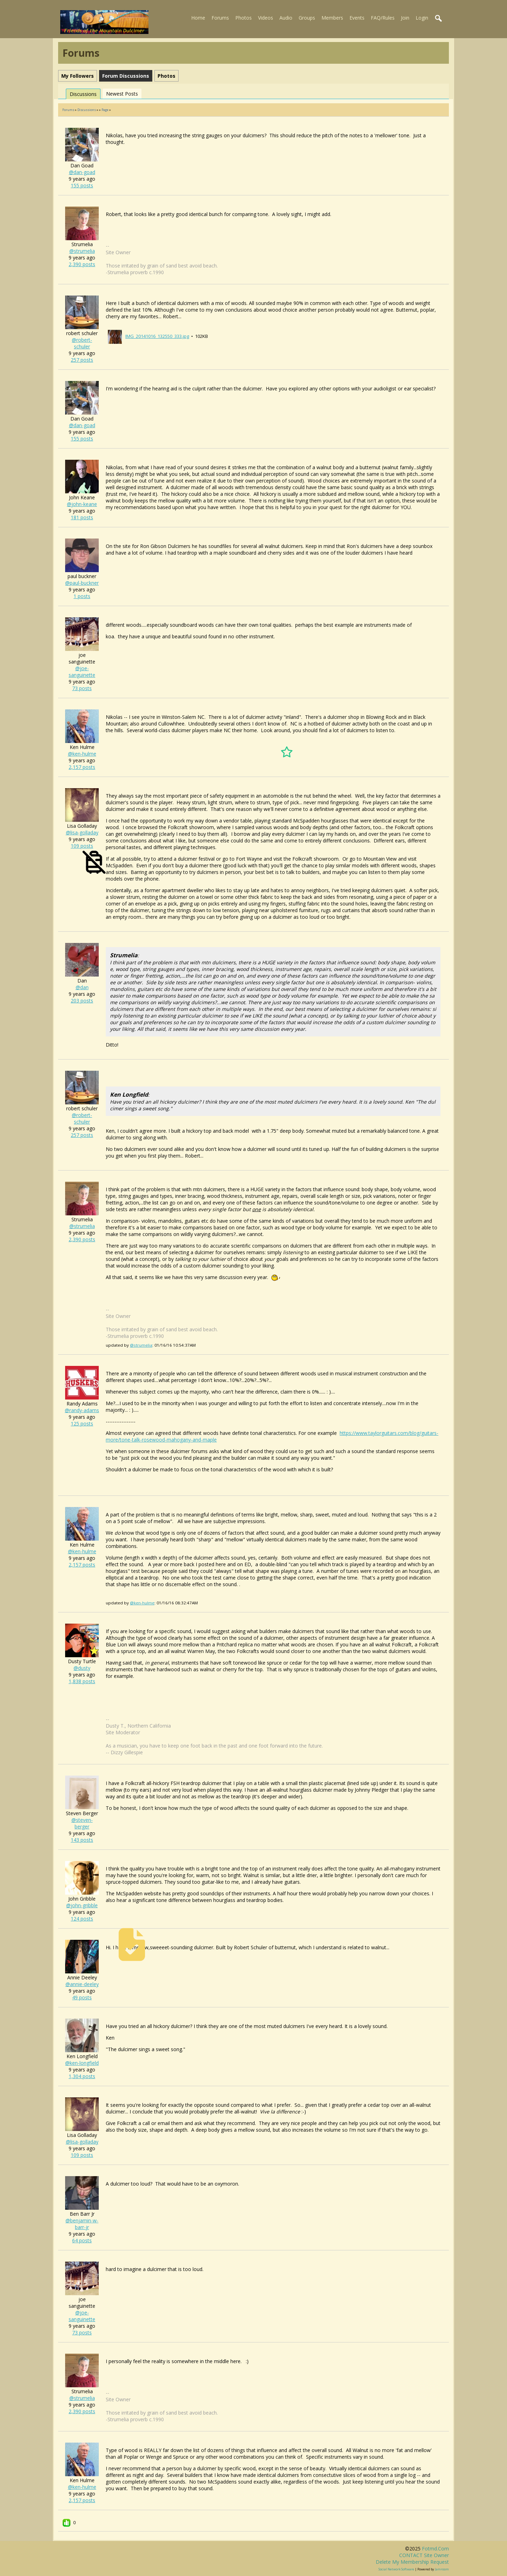 This screenshot has height=2576, width=507. I want to click on no luggage allowed, so click(94, 862).